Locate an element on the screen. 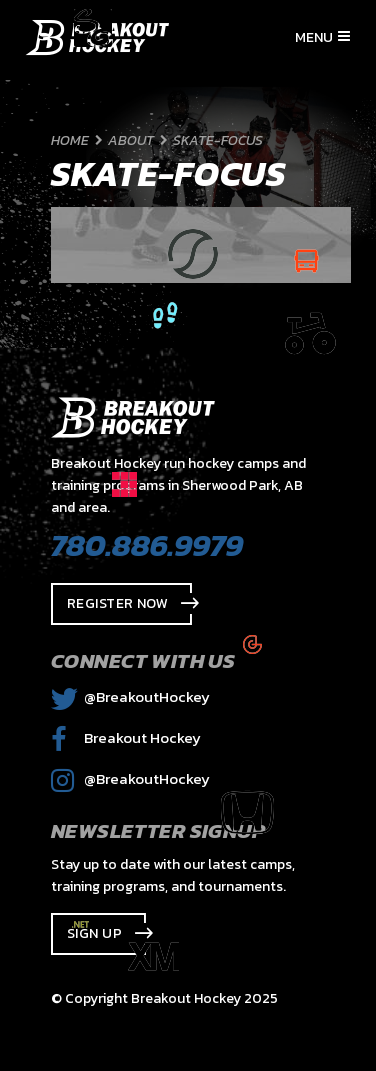  open qualtrics survey platform is located at coordinates (153, 956).